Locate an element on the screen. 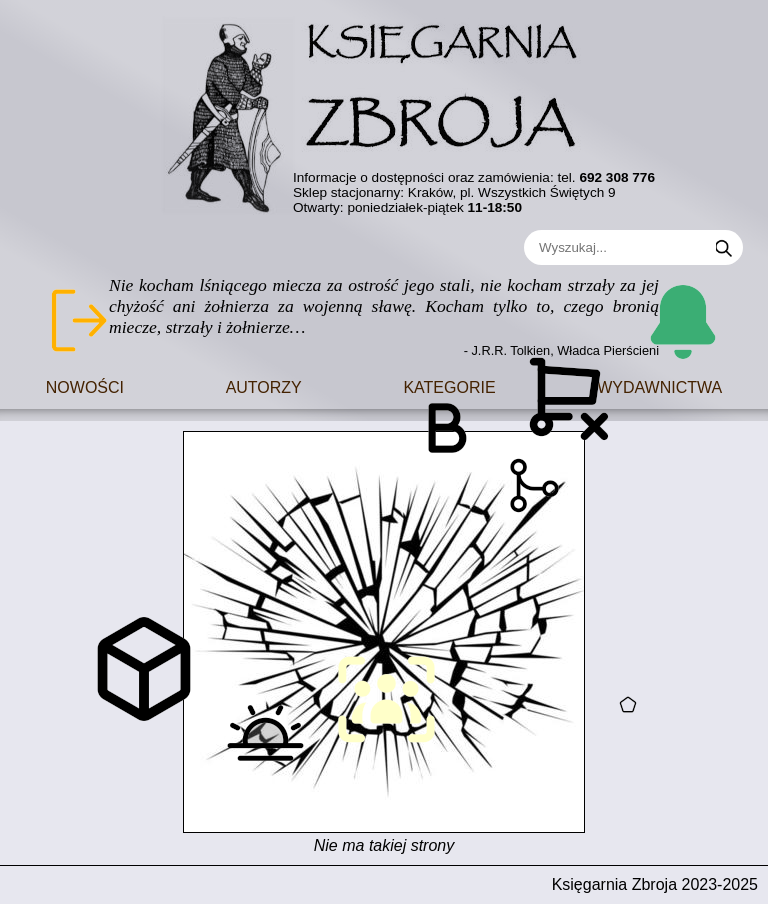  sign out of your account is located at coordinates (78, 320).